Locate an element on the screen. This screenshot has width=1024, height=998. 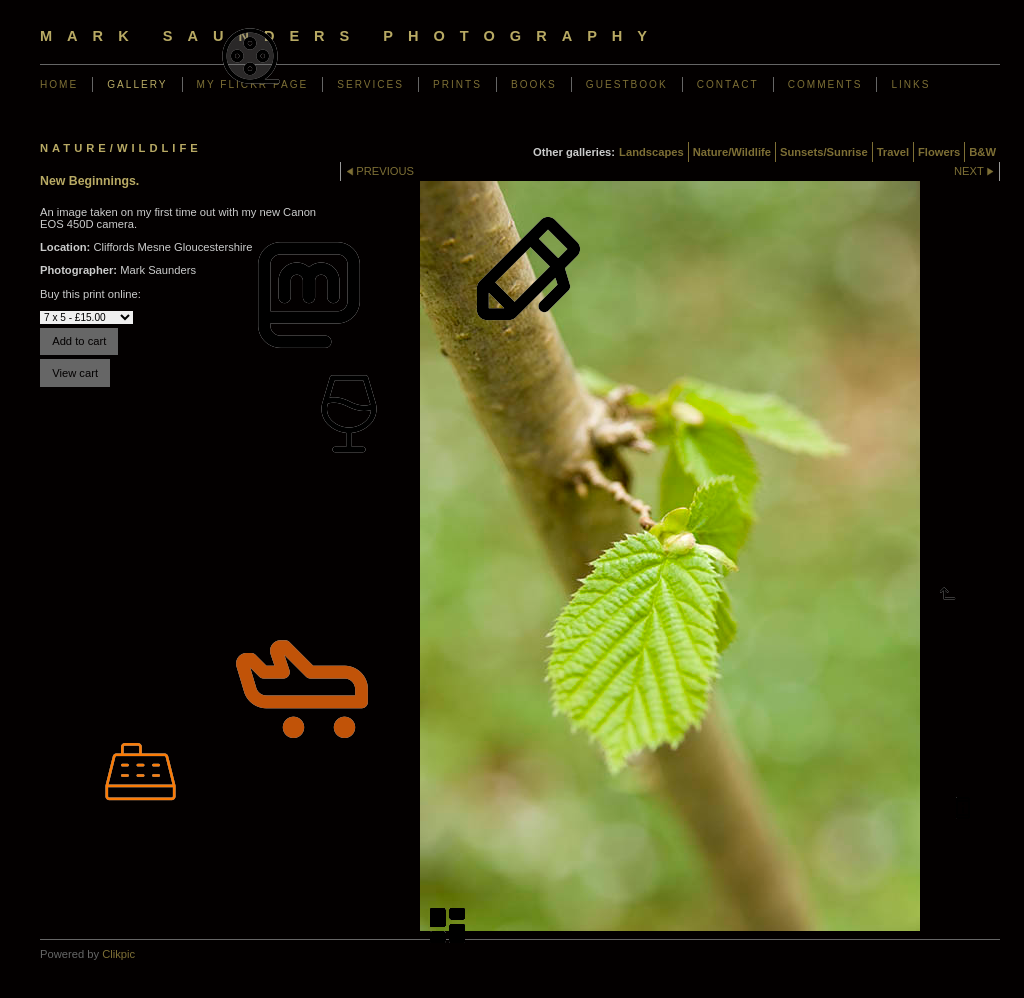
view device information is located at coordinates (963, 808).